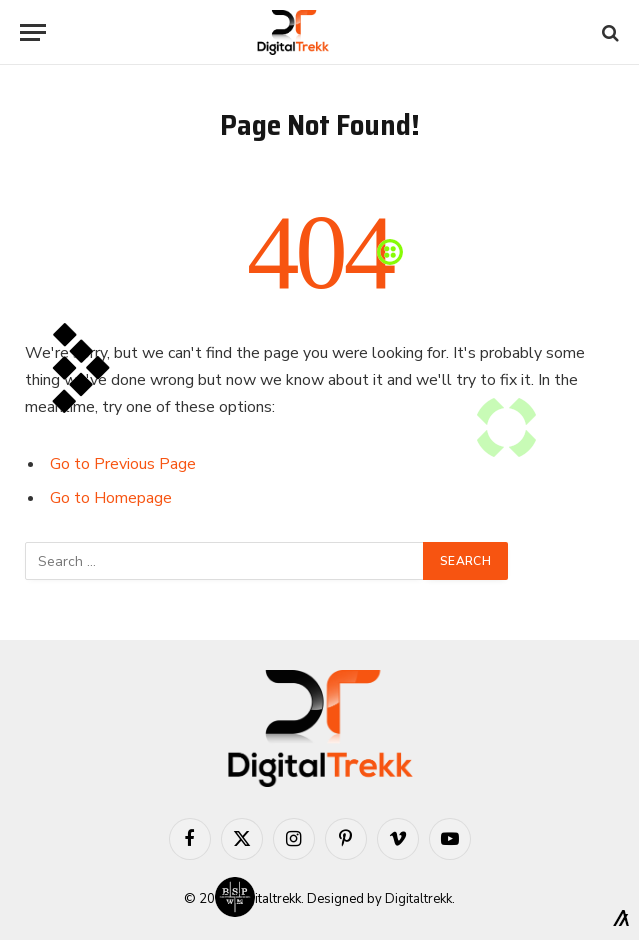 Image resolution: width=639 pixels, height=940 pixels. I want to click on algorand cryptocurrency or blockchain platform logo, so click(621, 918).